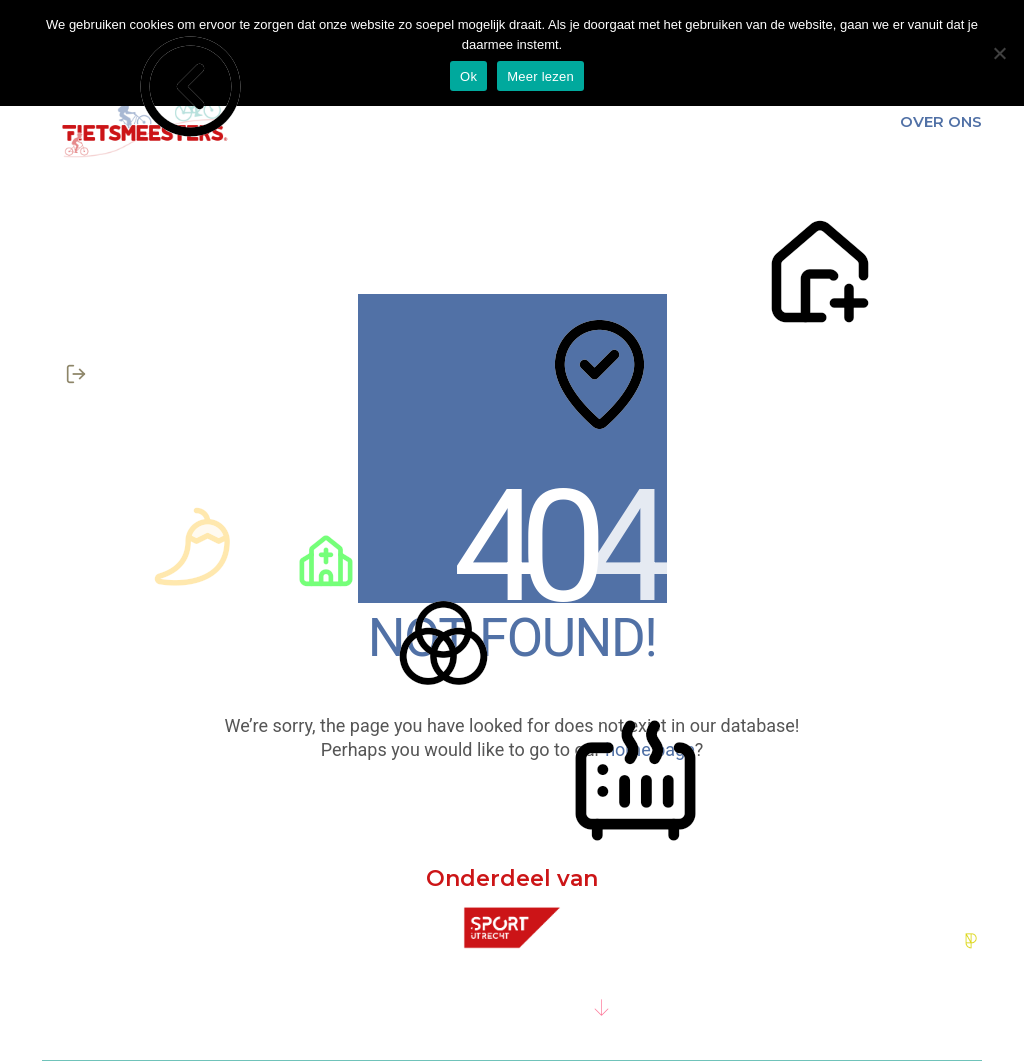 This screenshot has width=1024, height=1061. Describe the element at coordinates (820, 274) in the screenshot. I see `add a new home or property` at that location.